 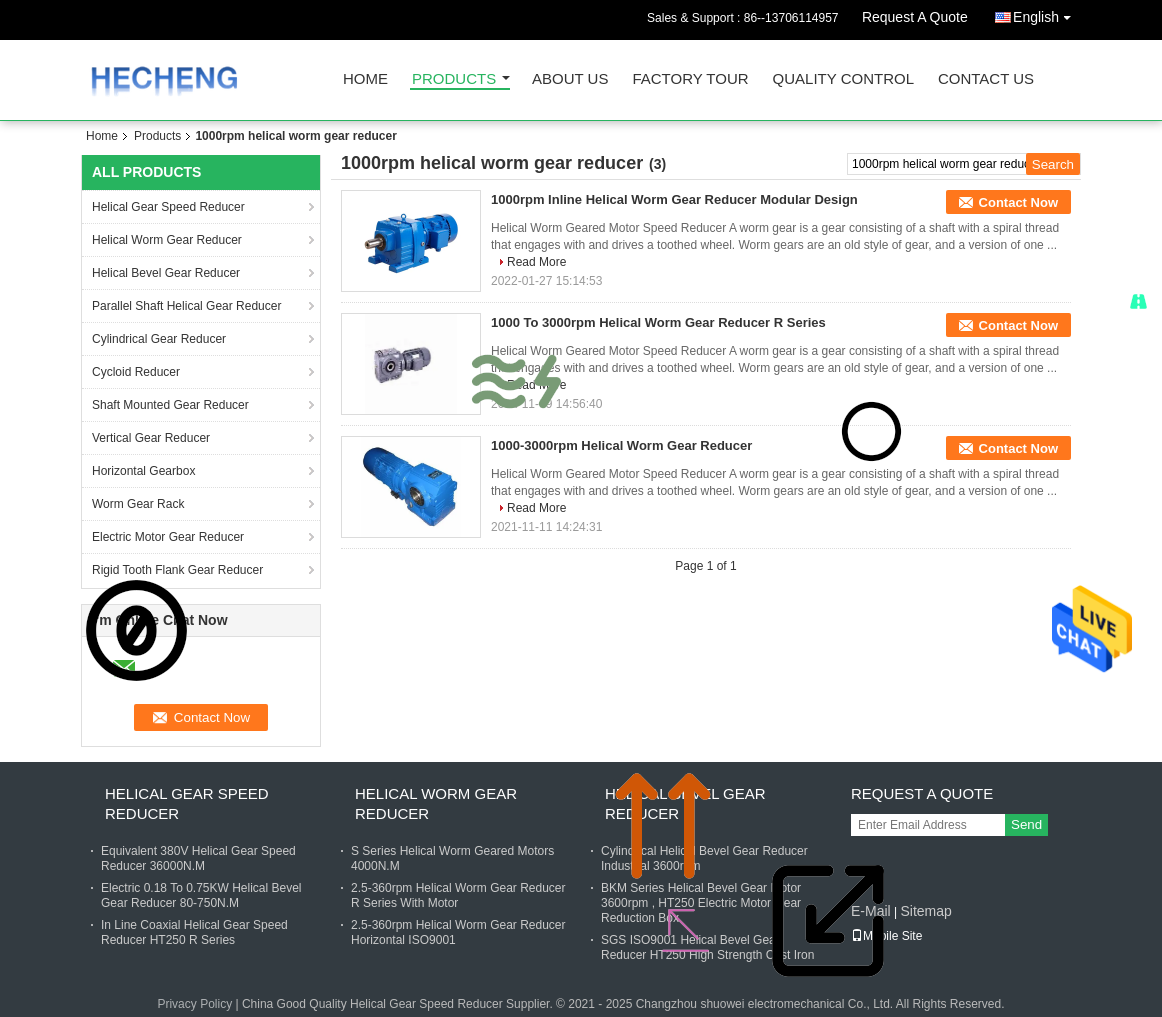 I want to click on navigate to the top-left or home position, so click(x=683, y=930).